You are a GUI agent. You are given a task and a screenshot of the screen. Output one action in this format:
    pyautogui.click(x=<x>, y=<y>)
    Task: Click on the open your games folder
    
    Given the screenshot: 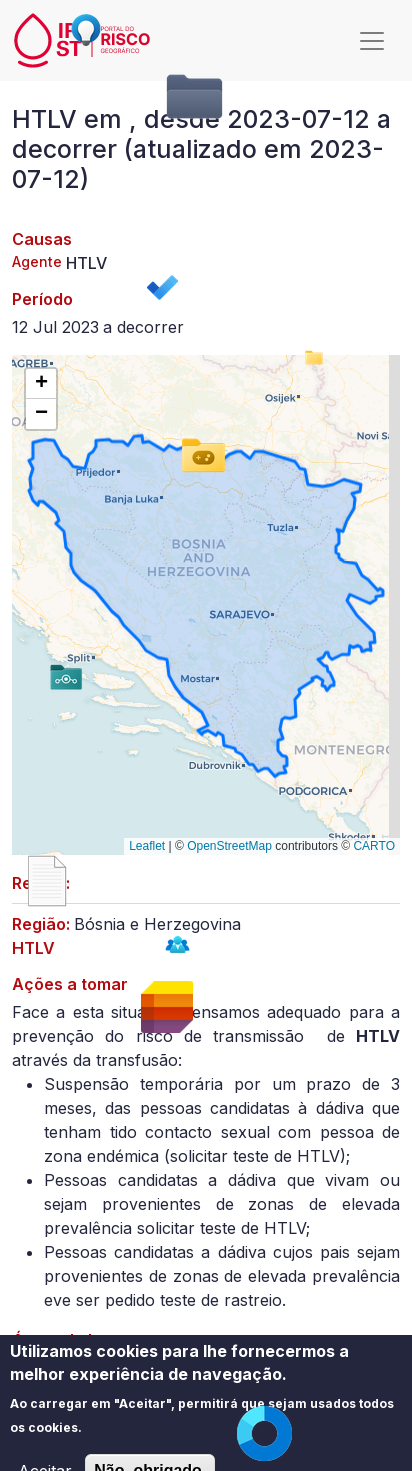 What is the action you would take?
    pyautogui.click(x=203, y=456)
    